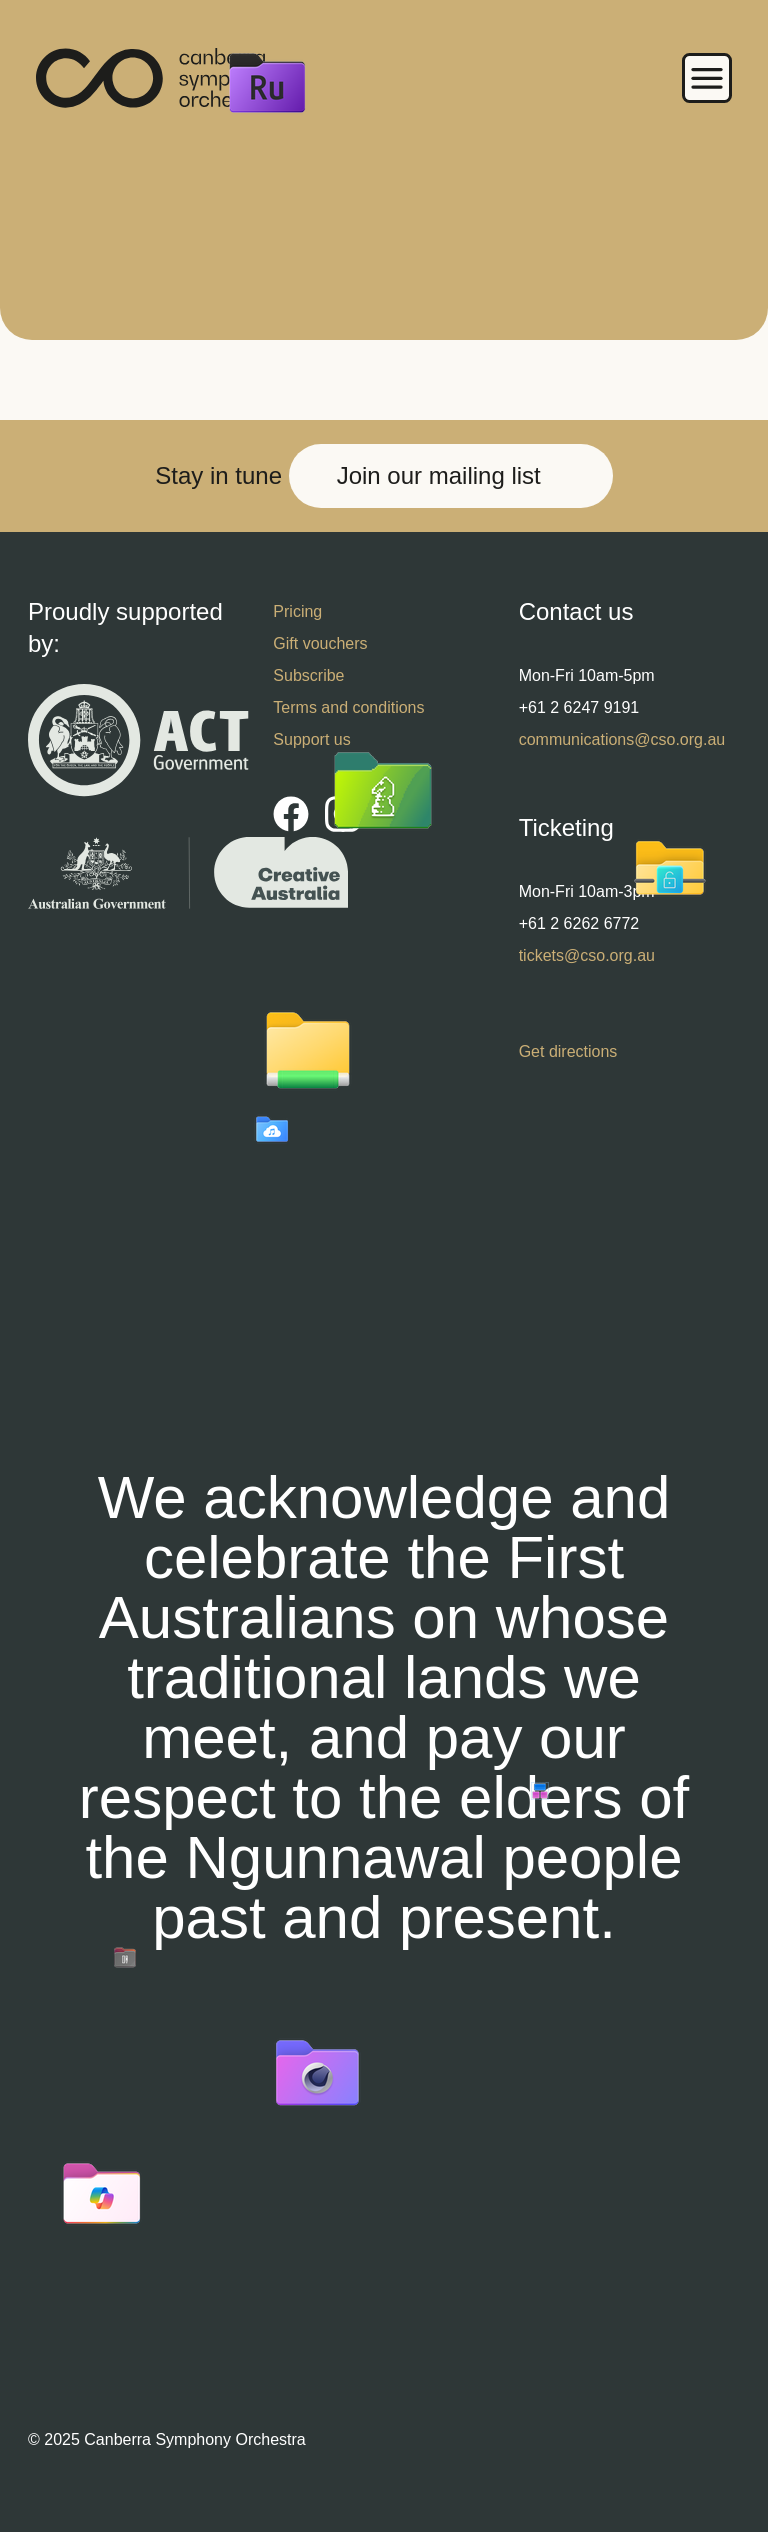 This screenshot has height=2532, width=768. I want to click on access an unlocked or unprotected folder, so click(669, 869).